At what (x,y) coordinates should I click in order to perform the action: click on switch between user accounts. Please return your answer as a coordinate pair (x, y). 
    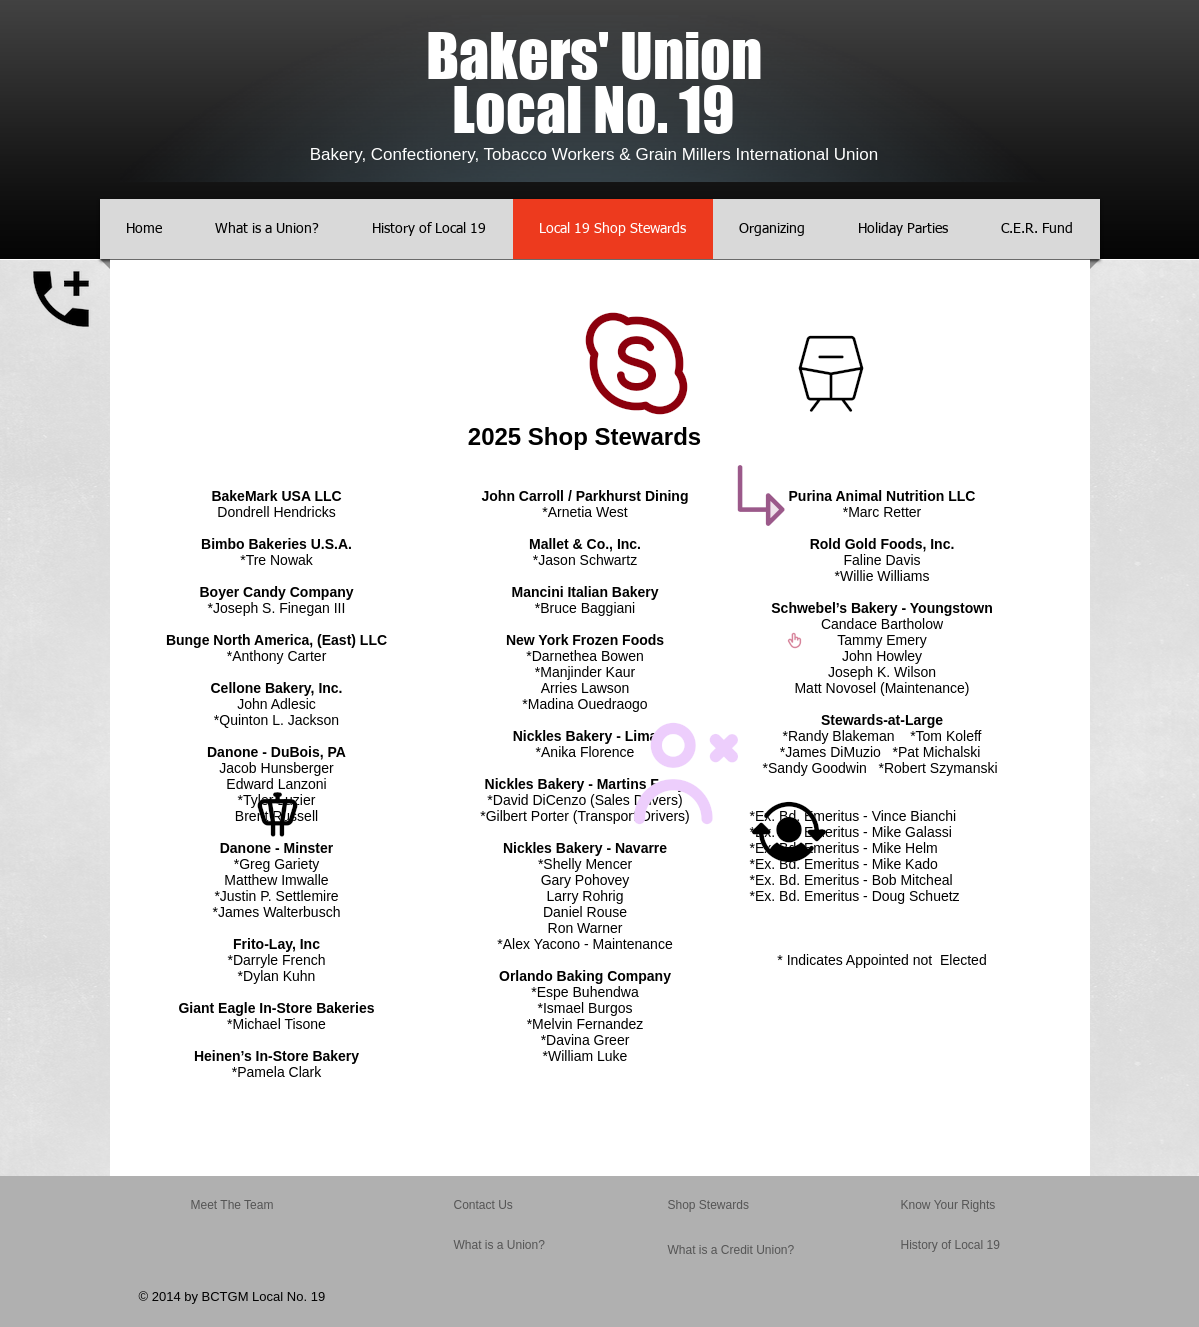
    Looking at the image, I should click on (789, 832).